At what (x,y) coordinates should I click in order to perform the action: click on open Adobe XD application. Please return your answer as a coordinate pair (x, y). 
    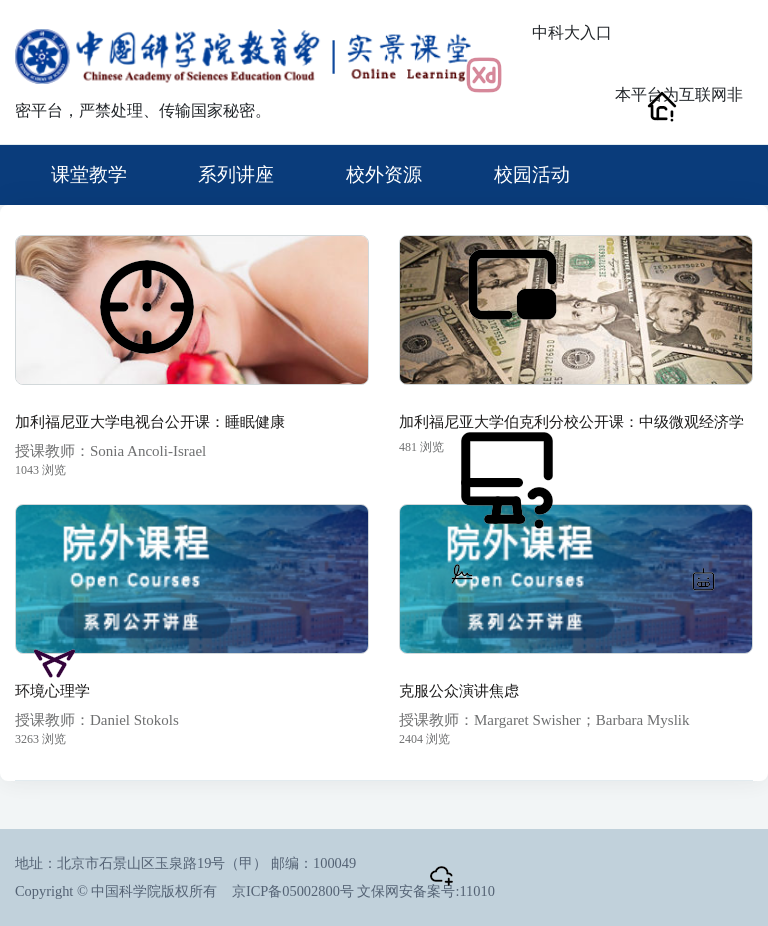
    Looking at the image, I should click on (484, 75).